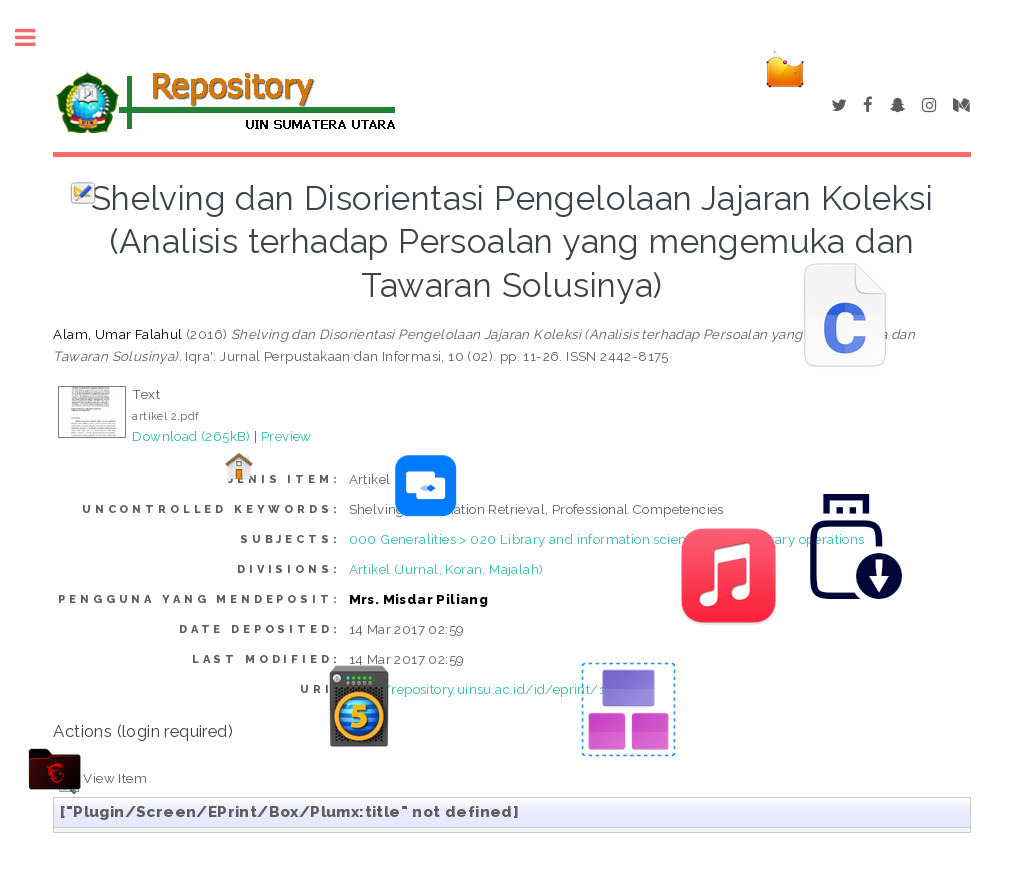 The width and height of the screenshot is (1024, 895). What do you see at coordinates (359, 706) in the screenshot?
I see `access RAID 5 storage configuration` at bounding box center [359, 706].